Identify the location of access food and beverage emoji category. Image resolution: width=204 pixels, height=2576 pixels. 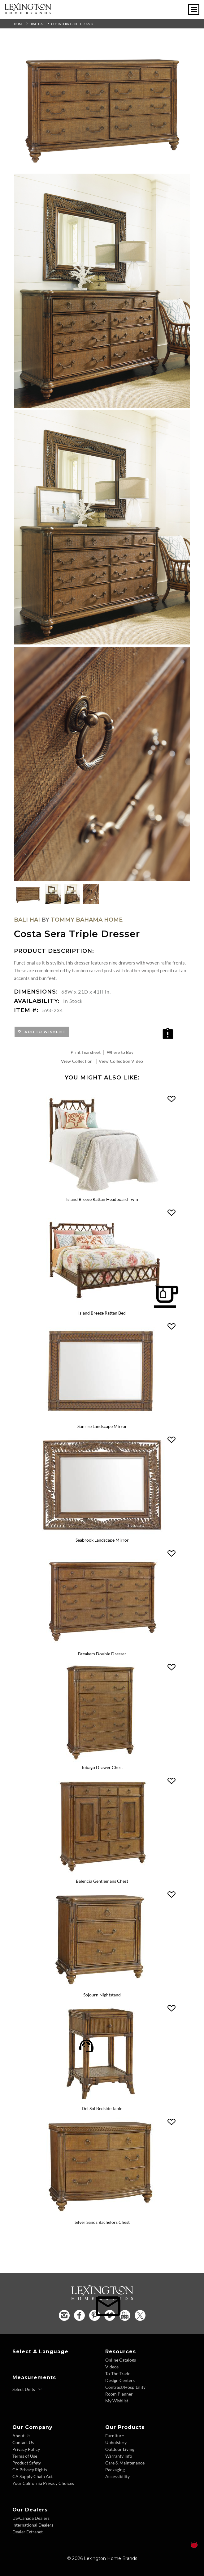
(166, 1297).